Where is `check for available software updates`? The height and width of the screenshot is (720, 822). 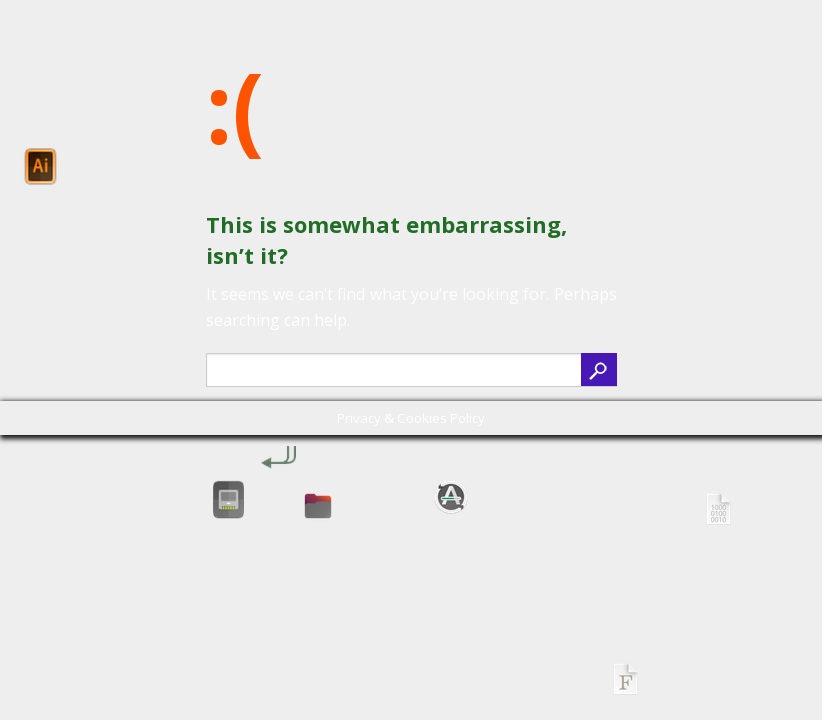 check for available software updates is located at coordinates (451, 497).